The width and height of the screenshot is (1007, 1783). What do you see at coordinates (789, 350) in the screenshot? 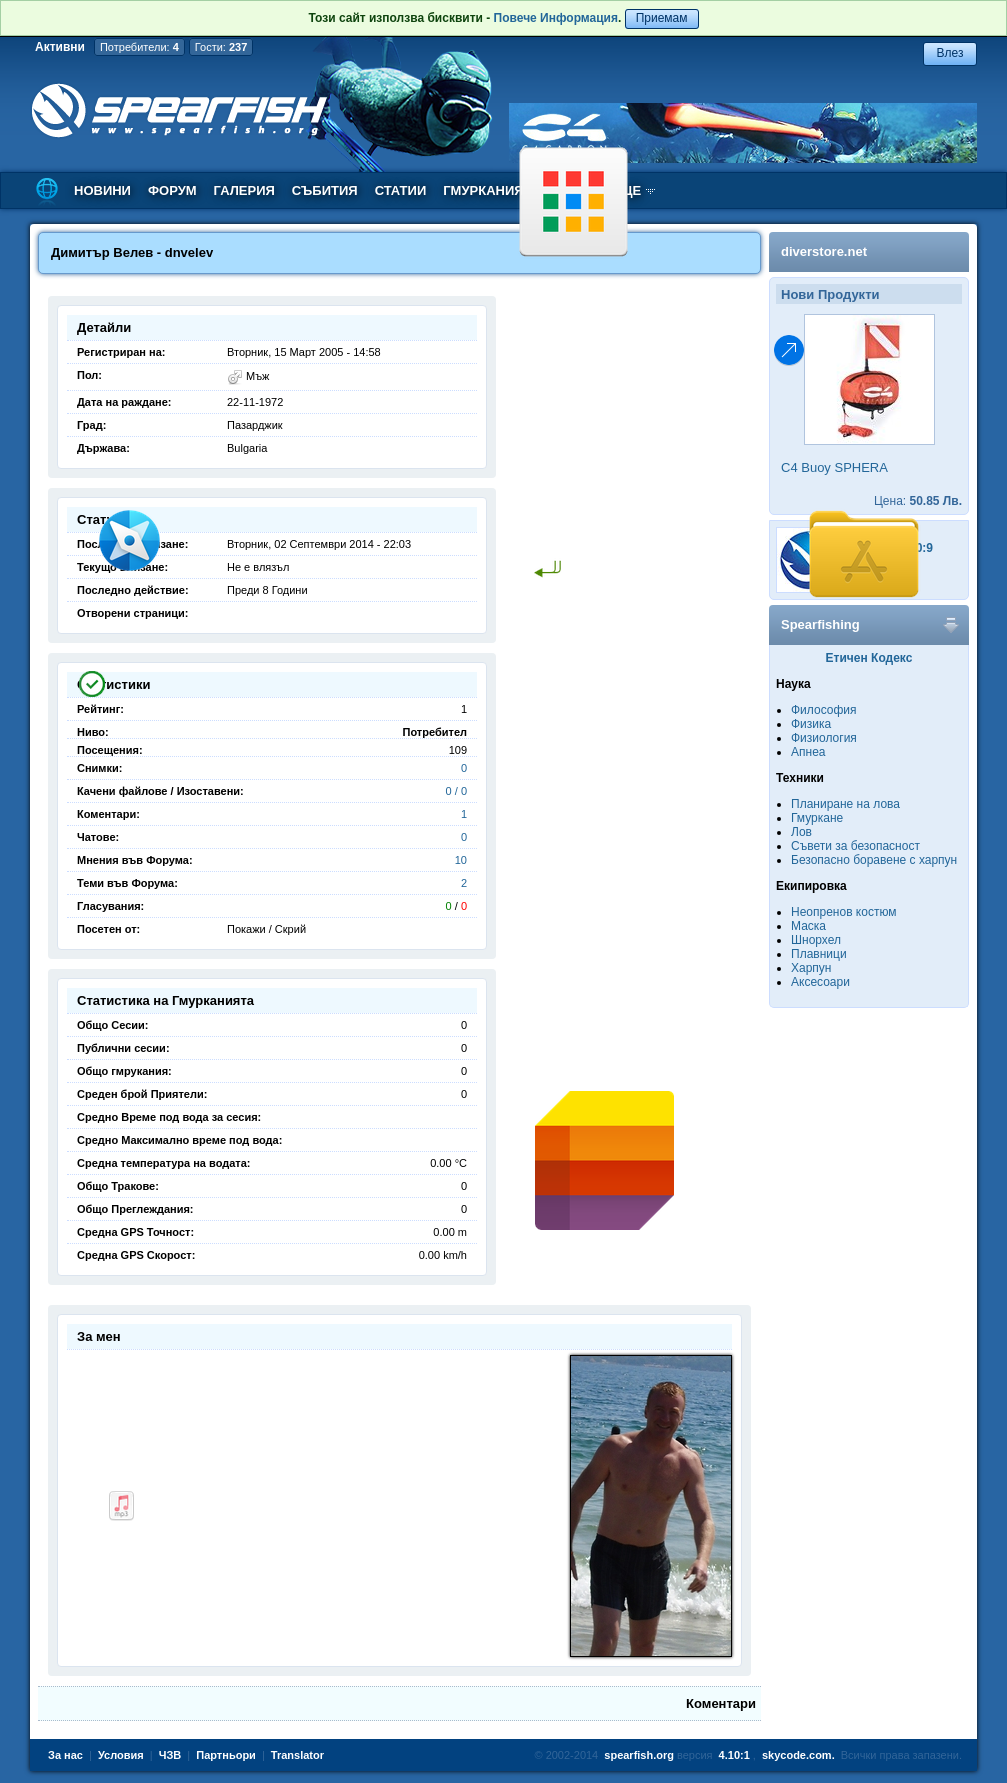
I see `indicates a symbolic link or shortcut to another file` at bounding box center [789, 350].